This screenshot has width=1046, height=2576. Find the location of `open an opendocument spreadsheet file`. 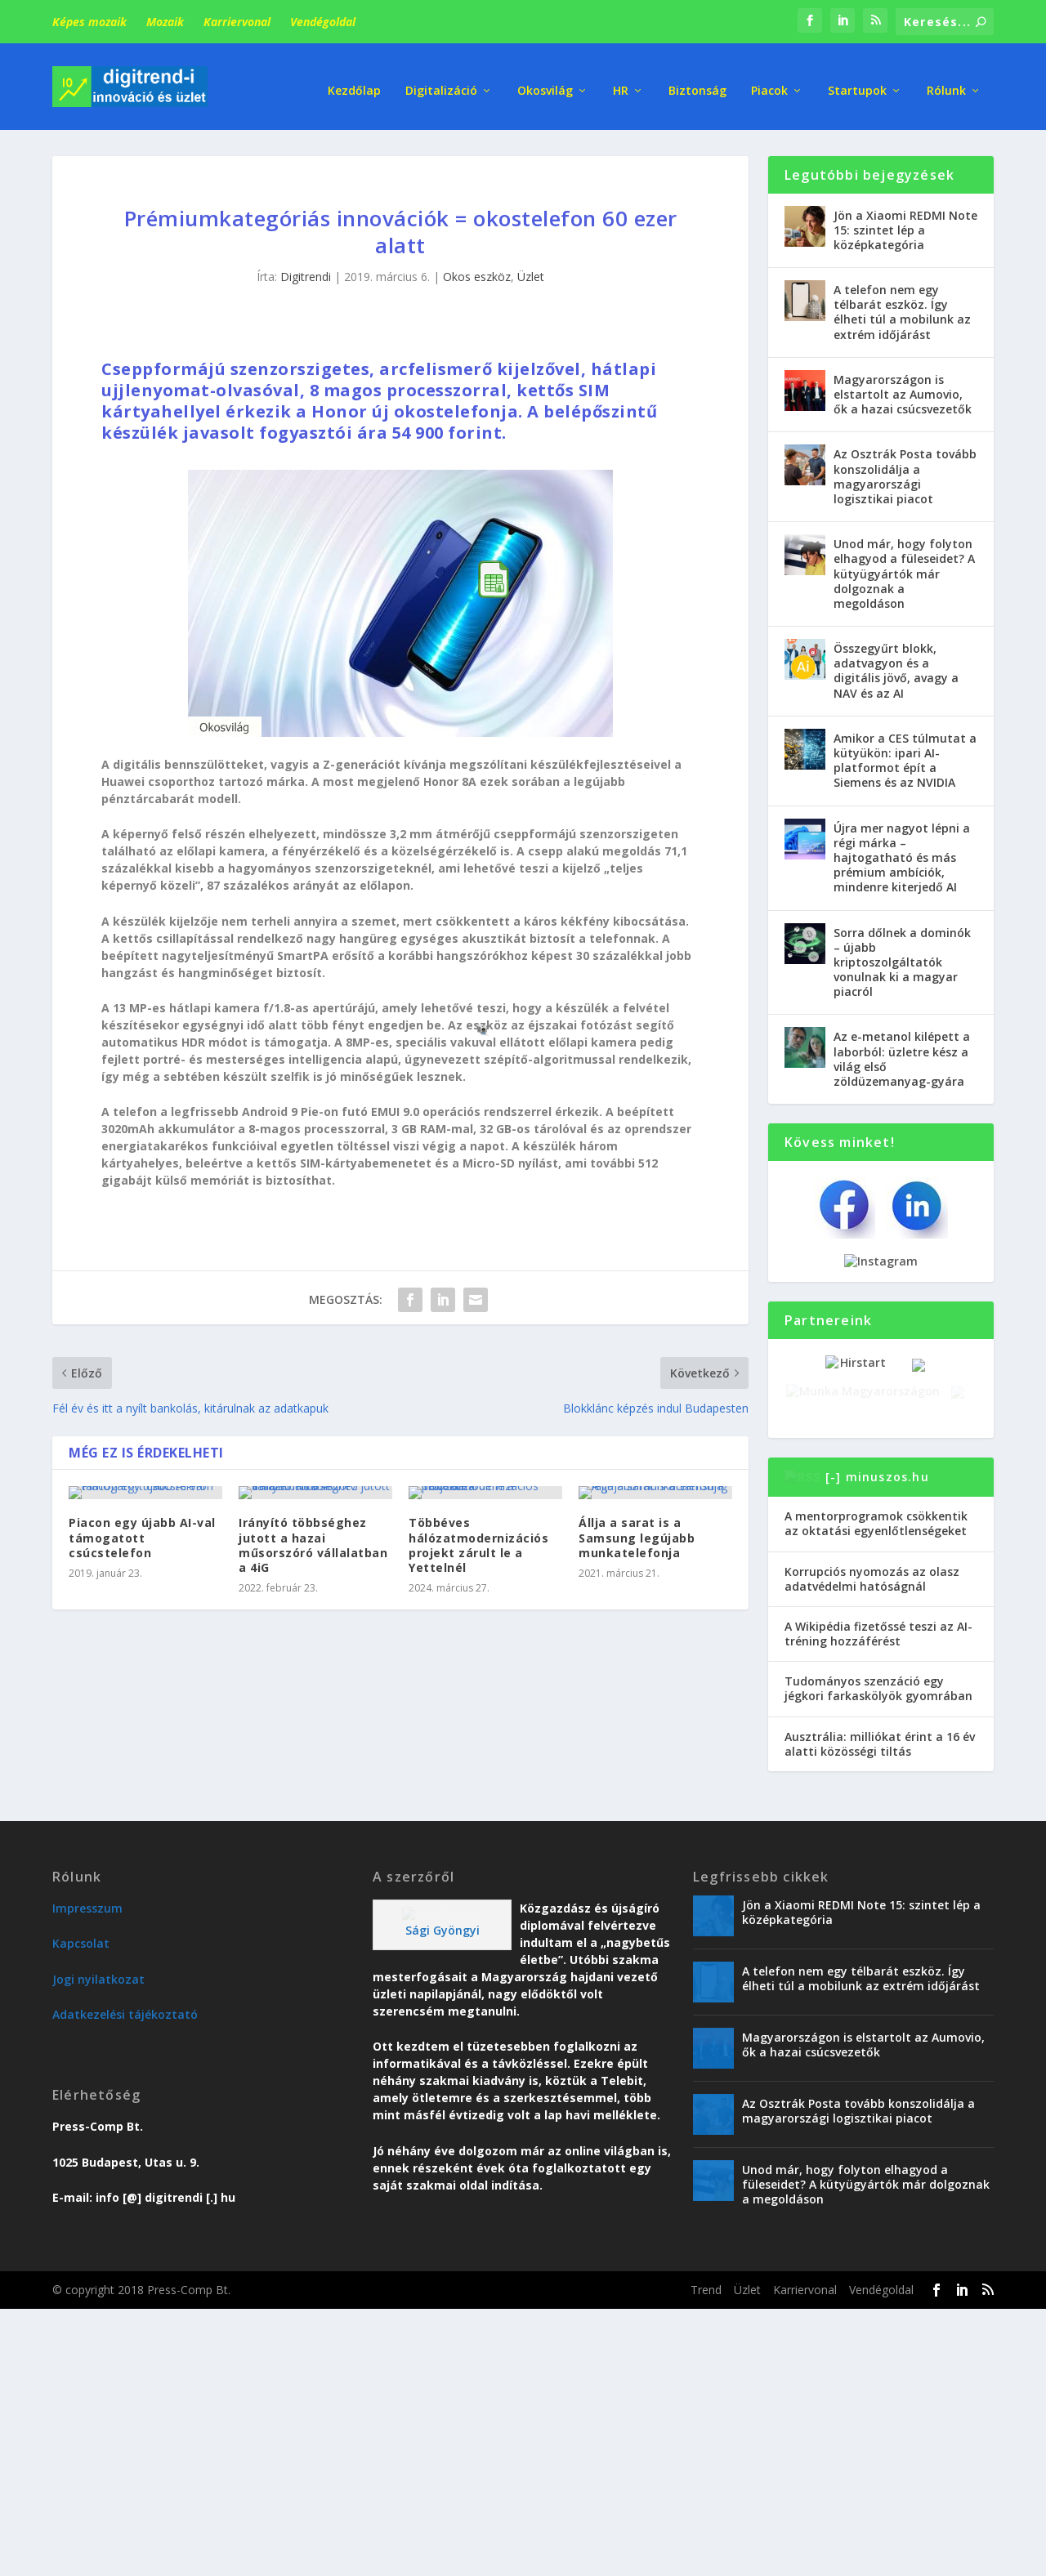

open an opendocument spreadsheet file is located at coordinates (494, 579).